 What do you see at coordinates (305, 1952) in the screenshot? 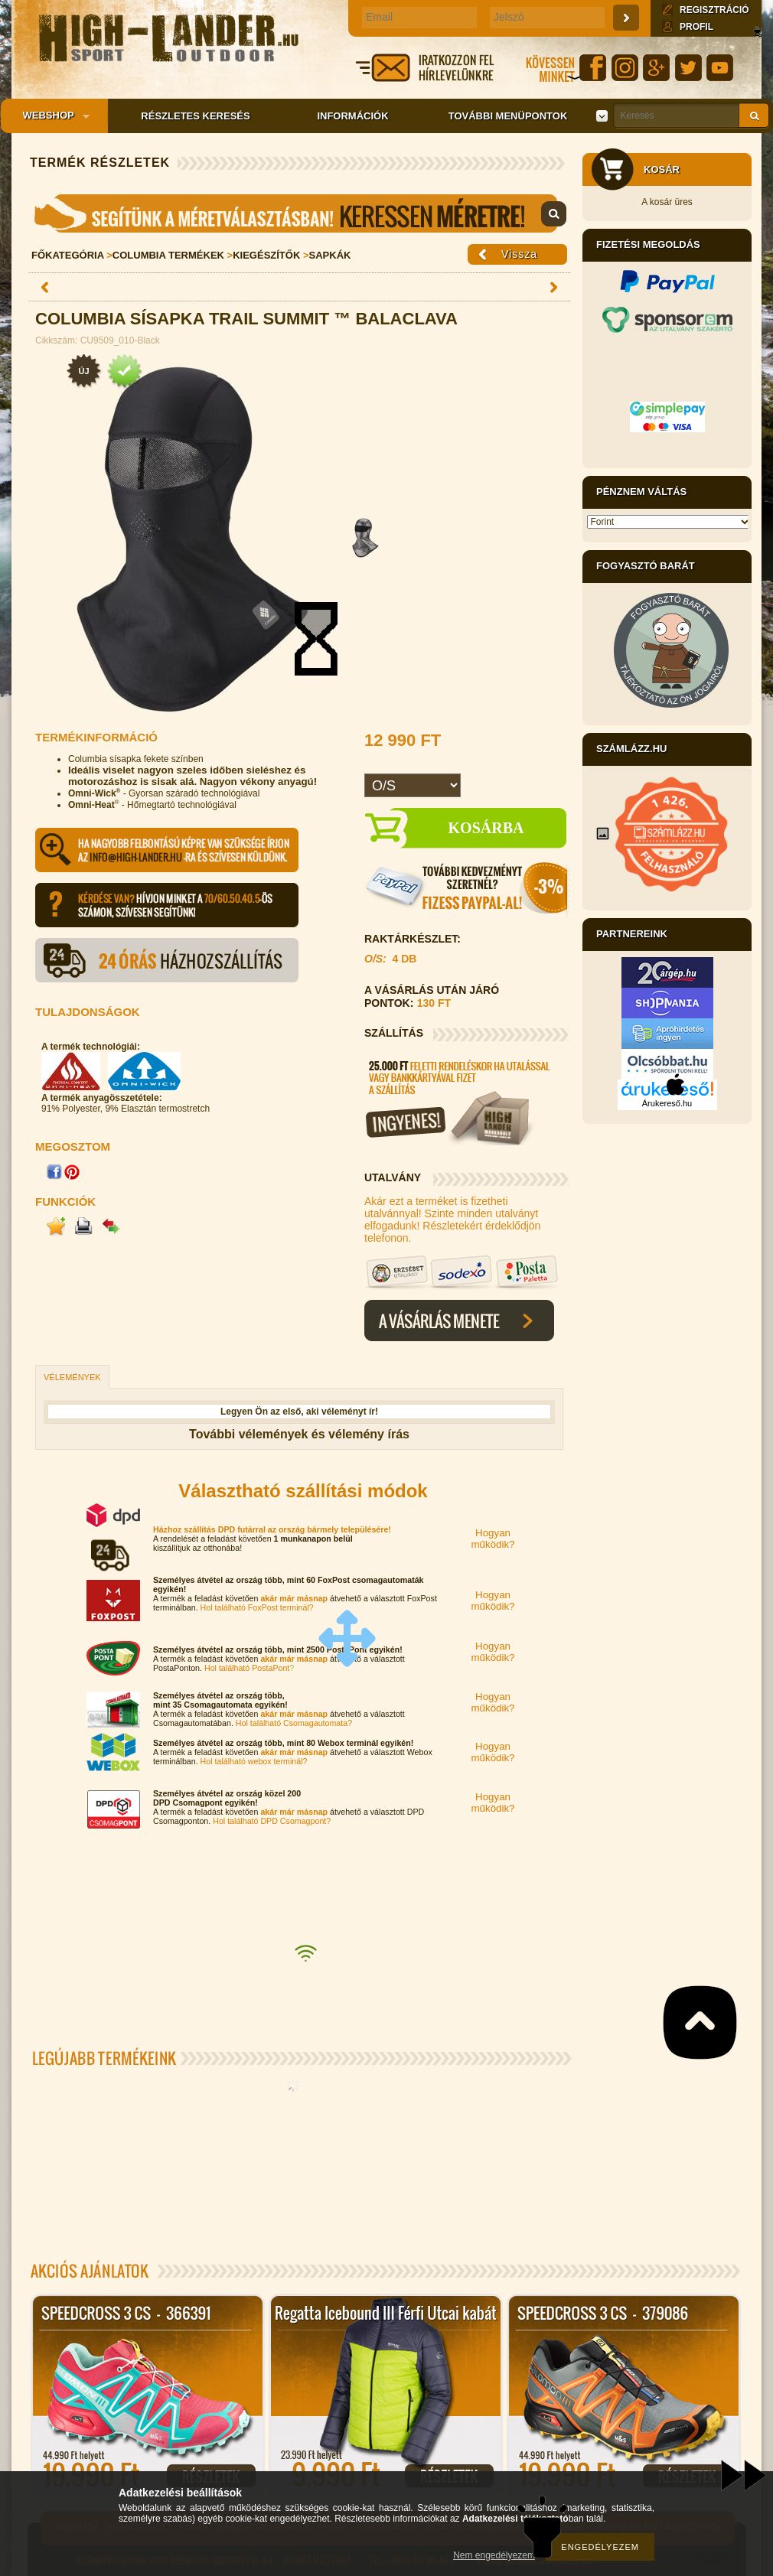
I see `indicates active wireless network connection` at bounding box center [305, 1952].